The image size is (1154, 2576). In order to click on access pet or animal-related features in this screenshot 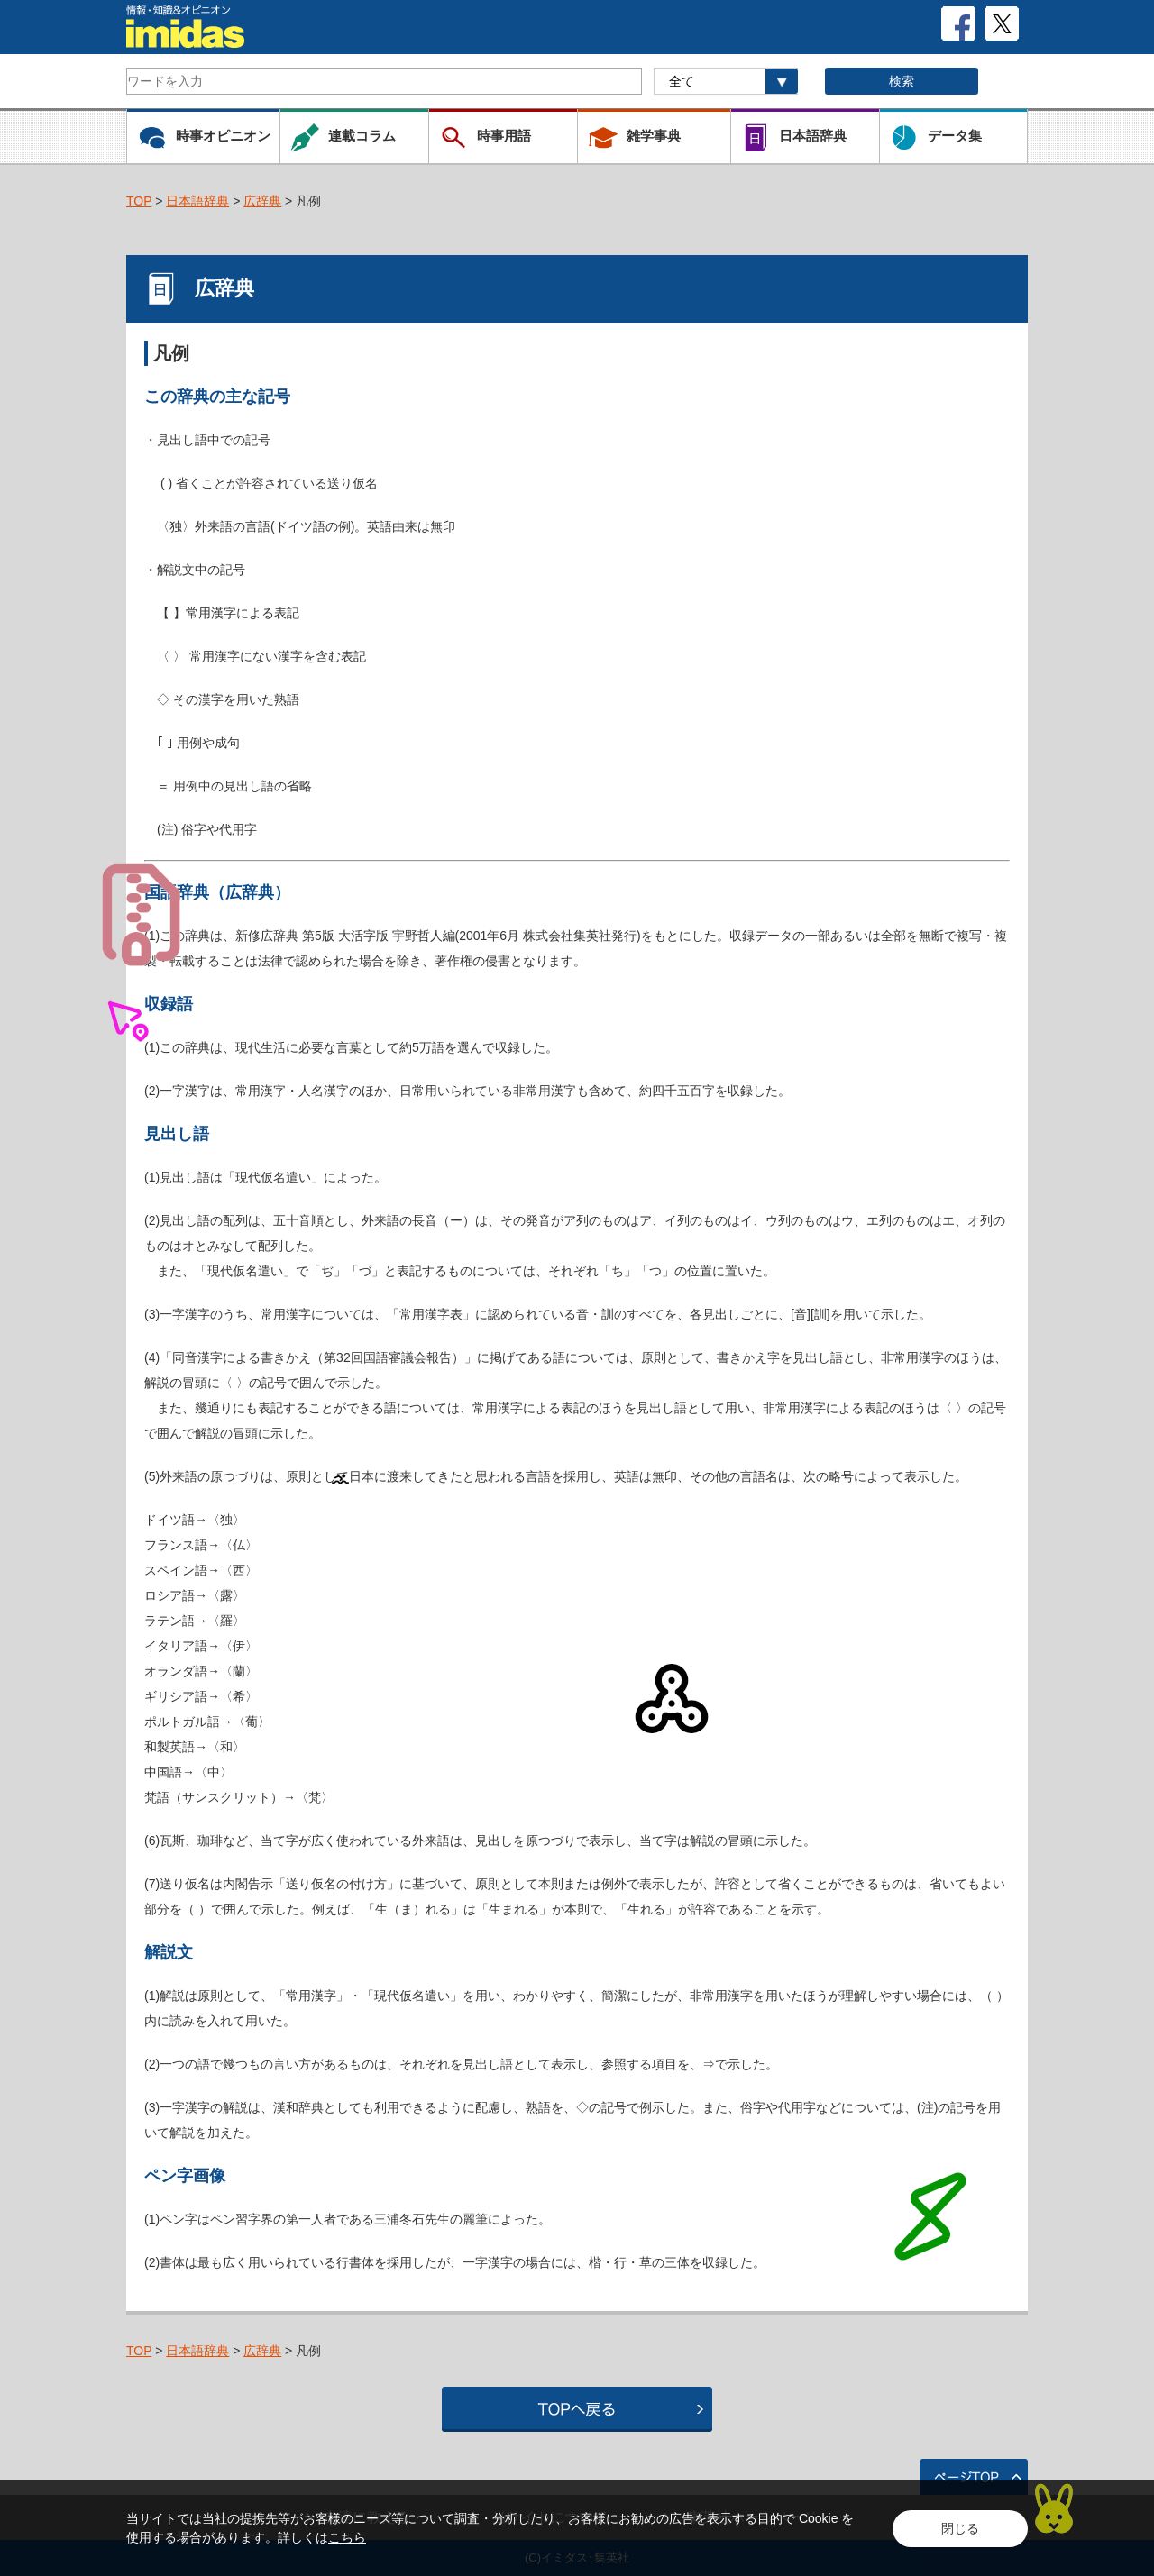, I will do `click(1054, 2509)`.